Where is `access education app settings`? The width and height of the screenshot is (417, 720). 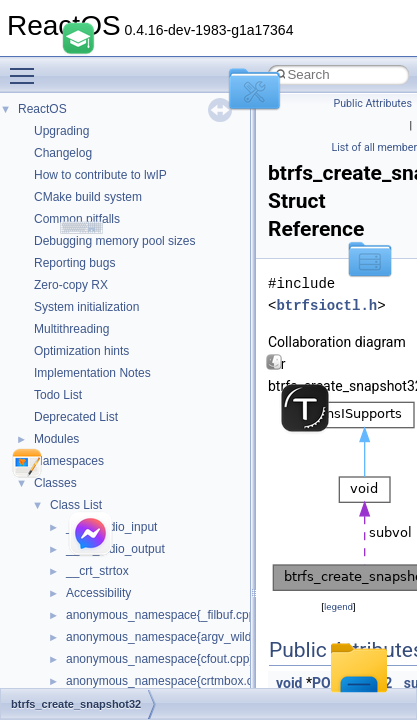 access education app settings is located at coordinates (78, 38).